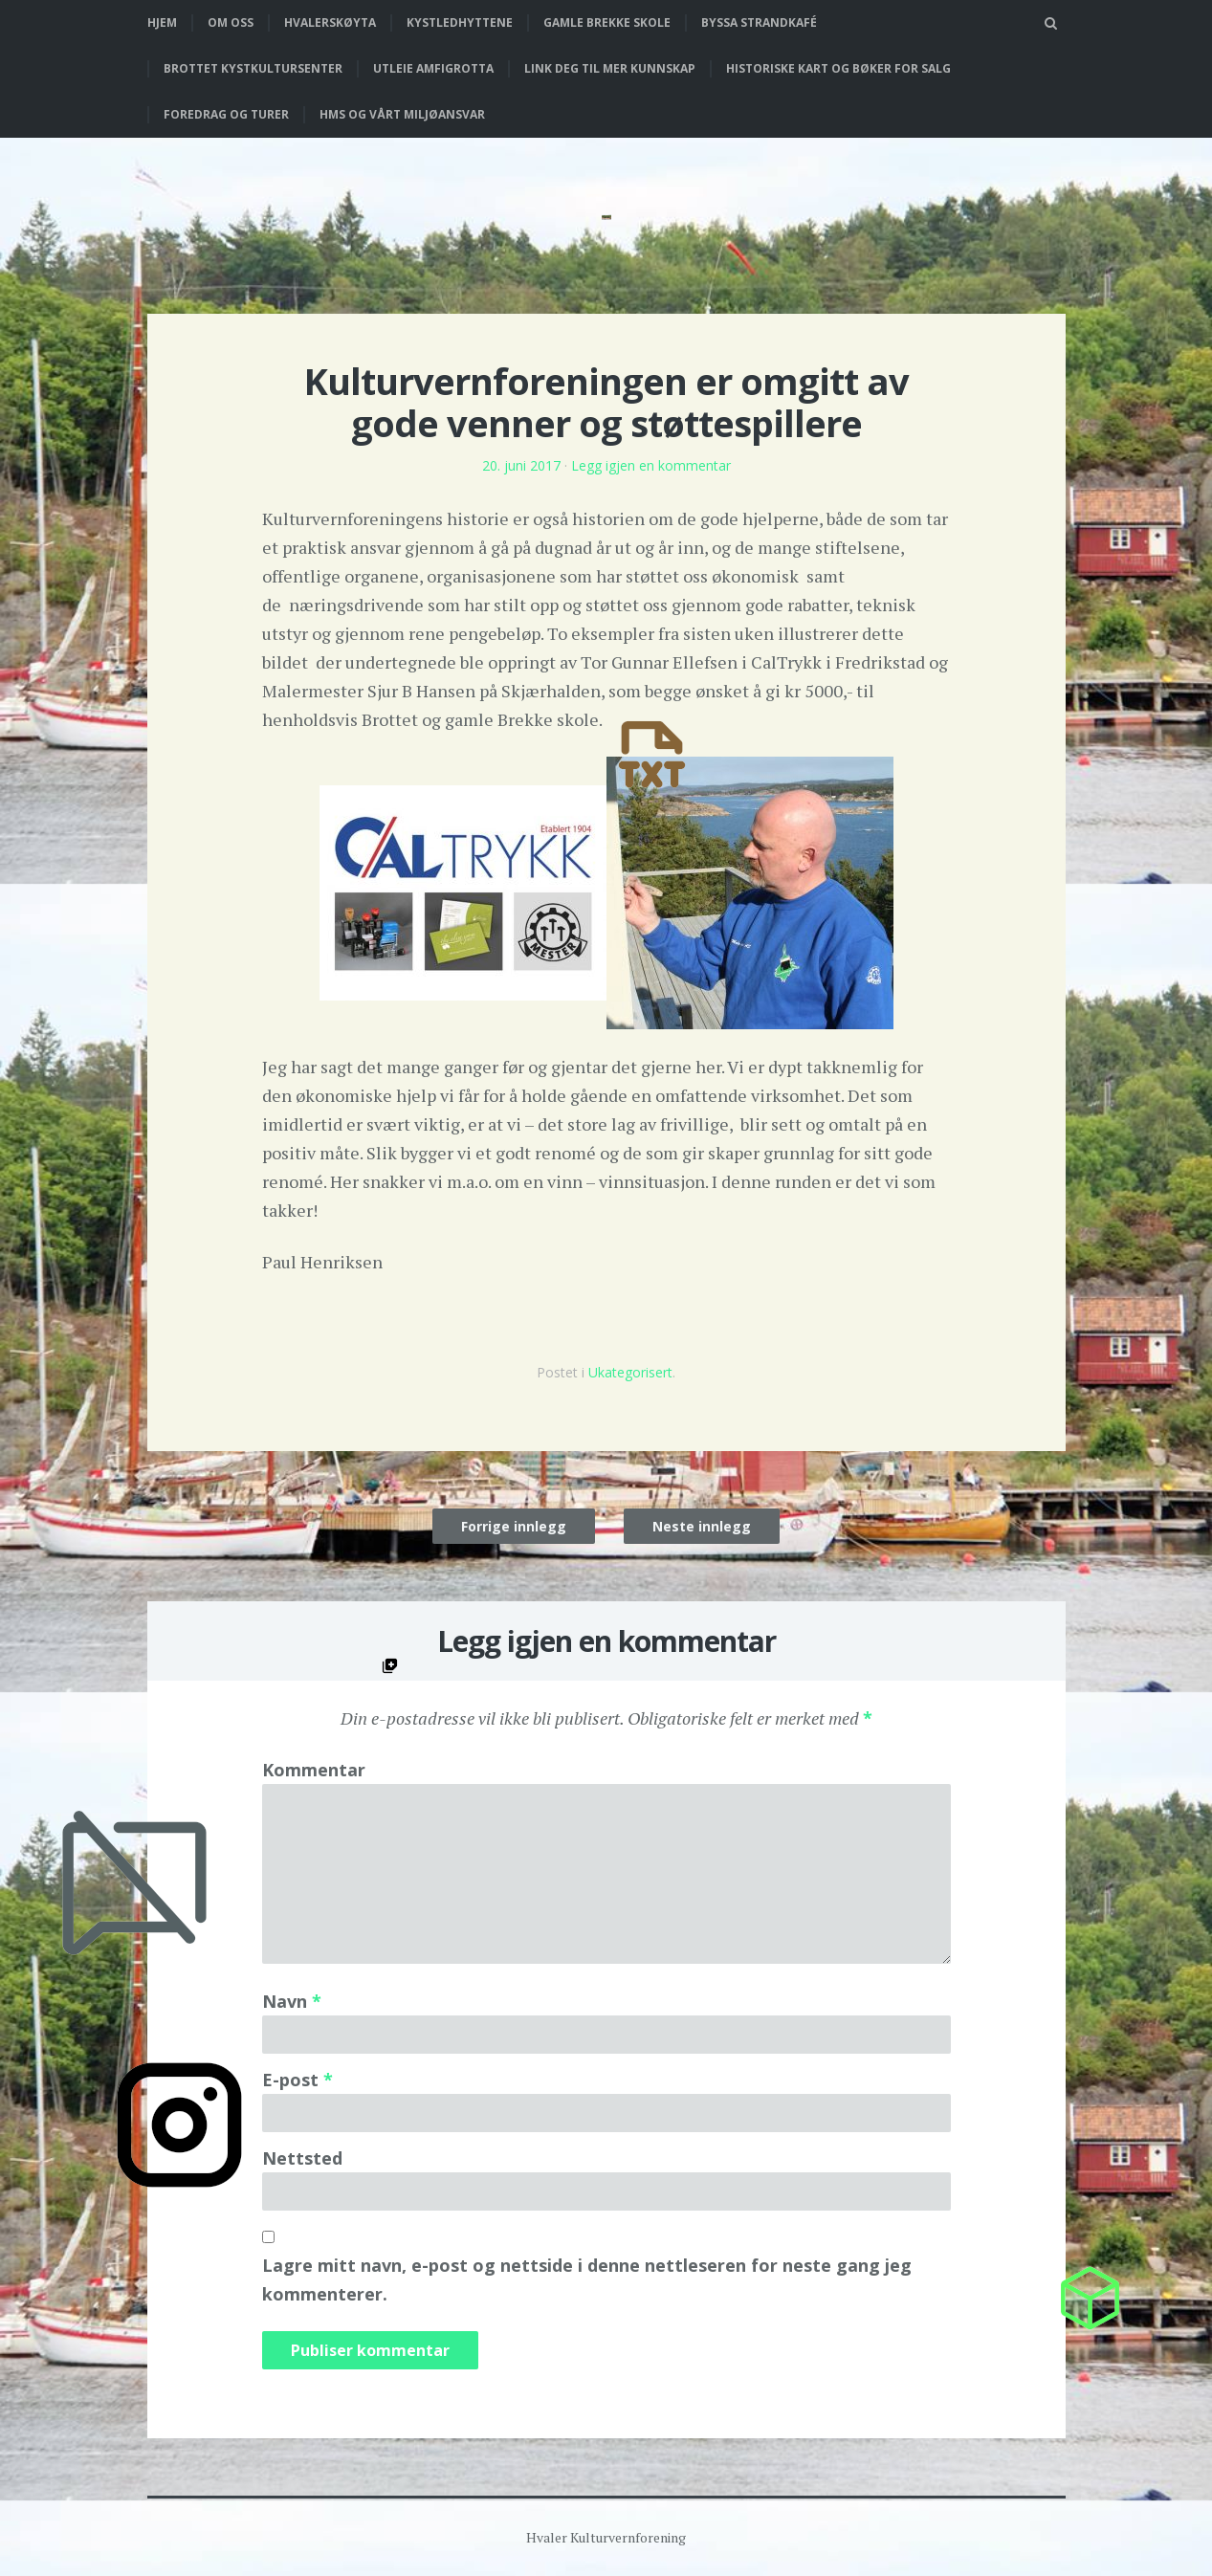  I want to click on mute or disable chat notifications, so click(134, 1877).